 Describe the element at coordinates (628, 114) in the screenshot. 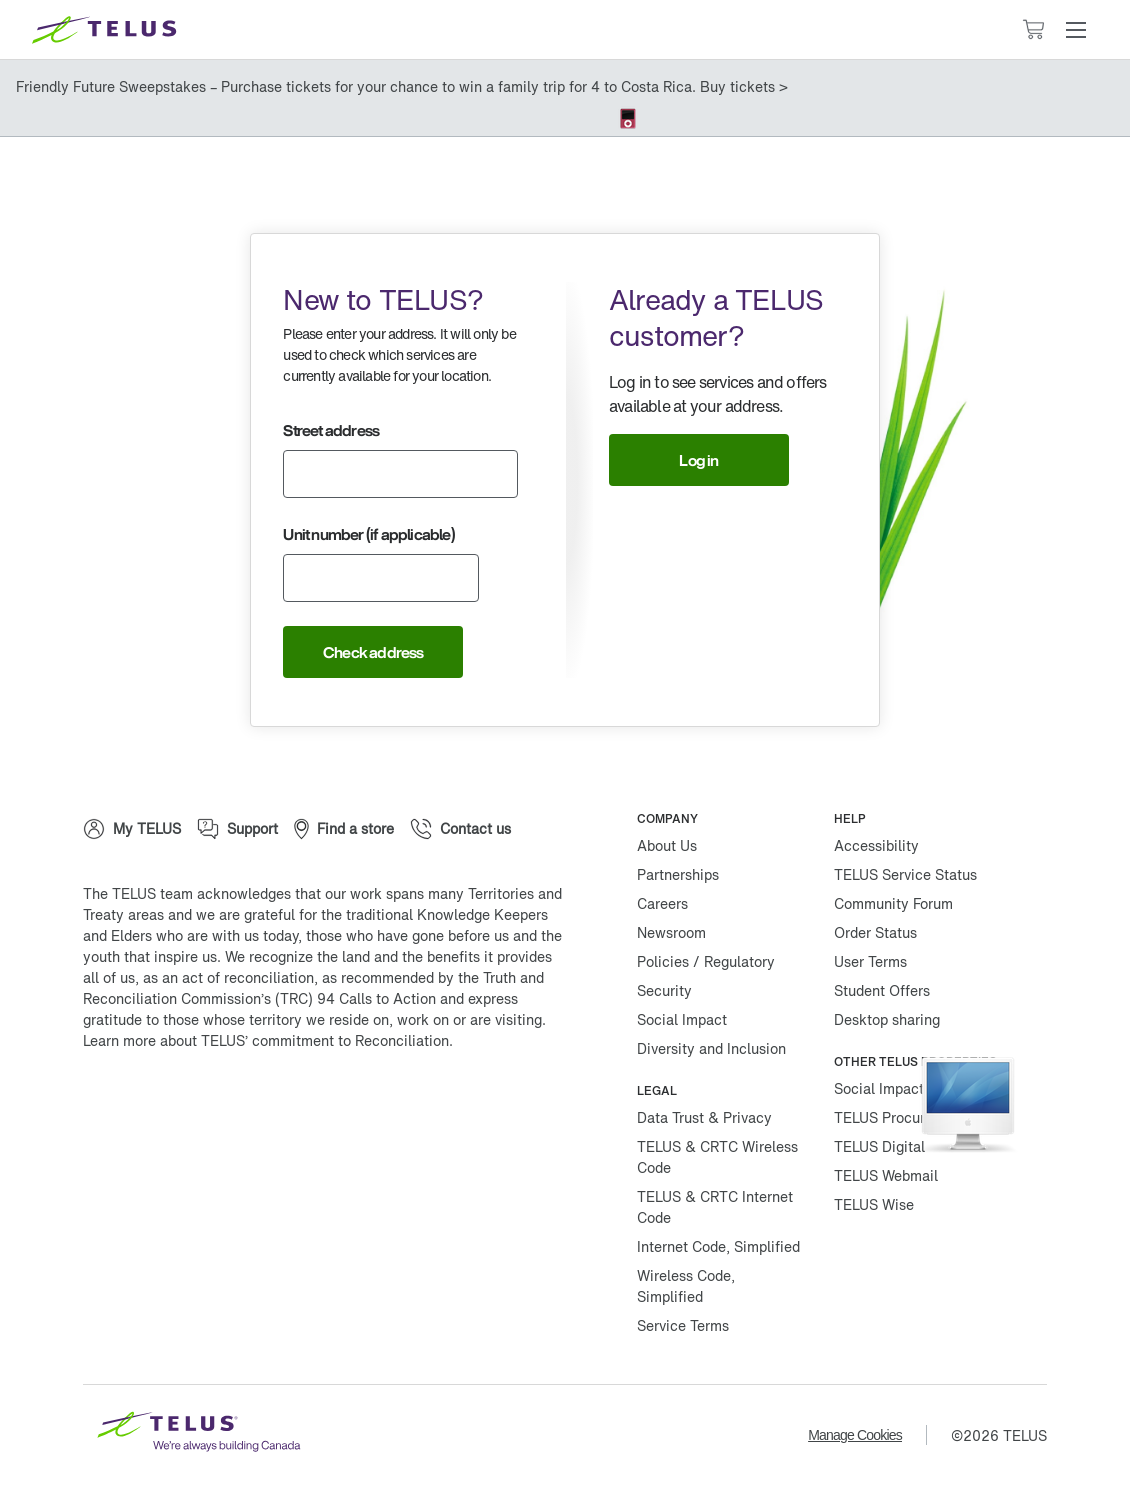

I see `indicates a connected iPod nano device` at that location.